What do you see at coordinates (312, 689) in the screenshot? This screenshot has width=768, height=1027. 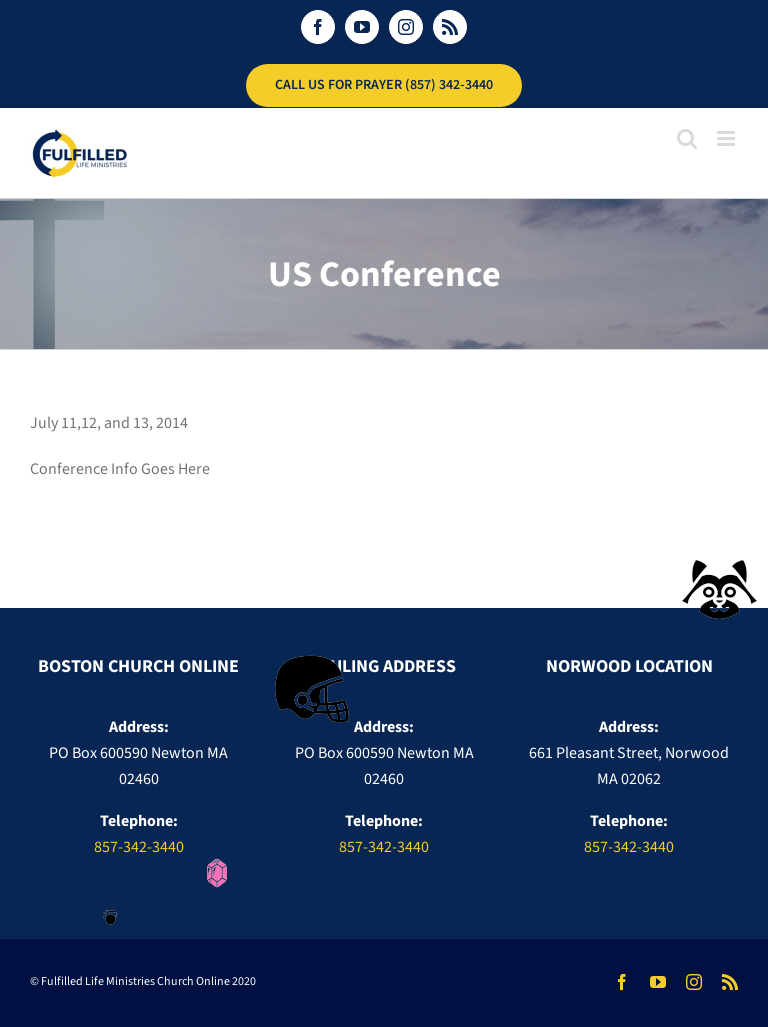 I see `access american football content or games` at bounding box center [312, 689].